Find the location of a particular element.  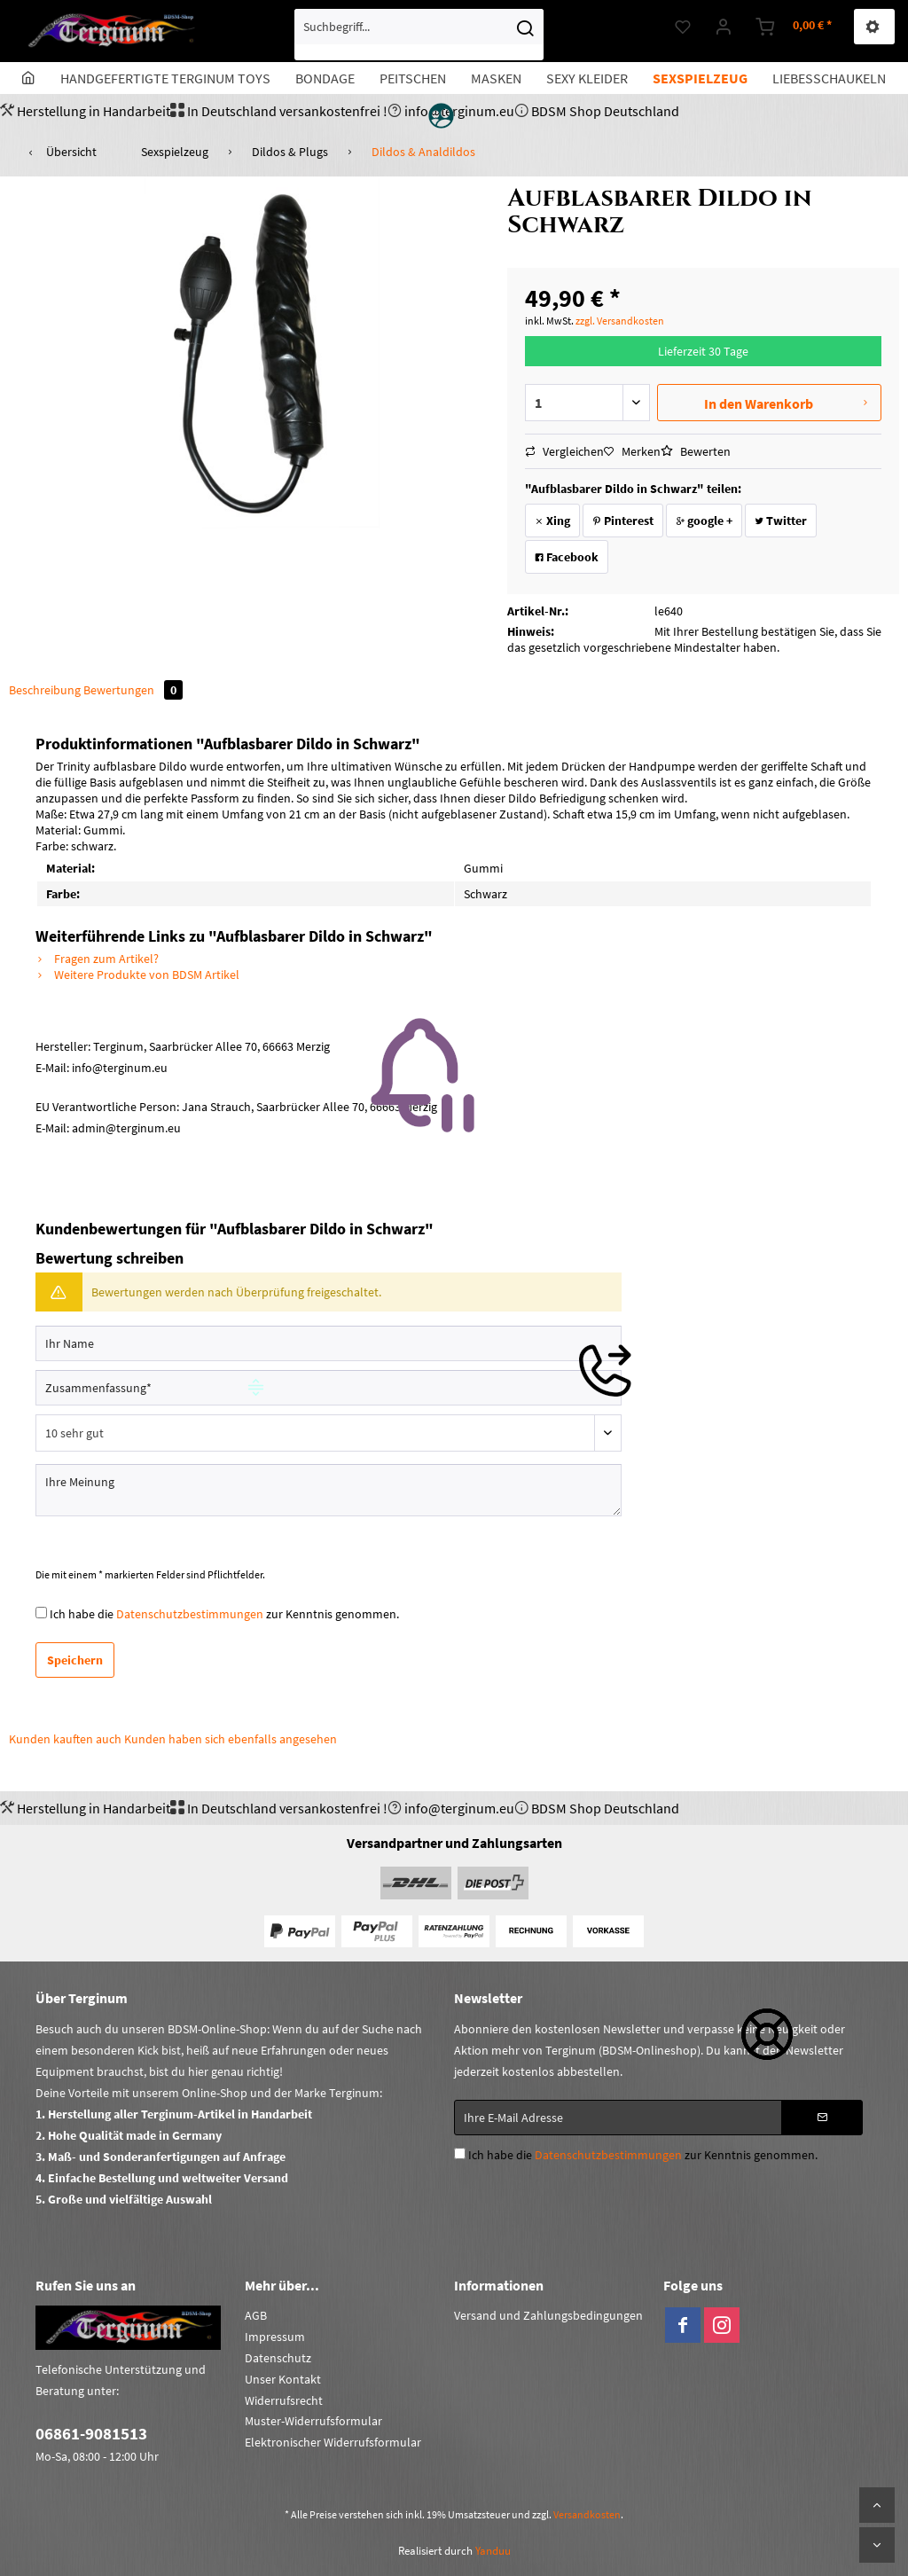

pause notifications is located at coordinates (419, 1072).